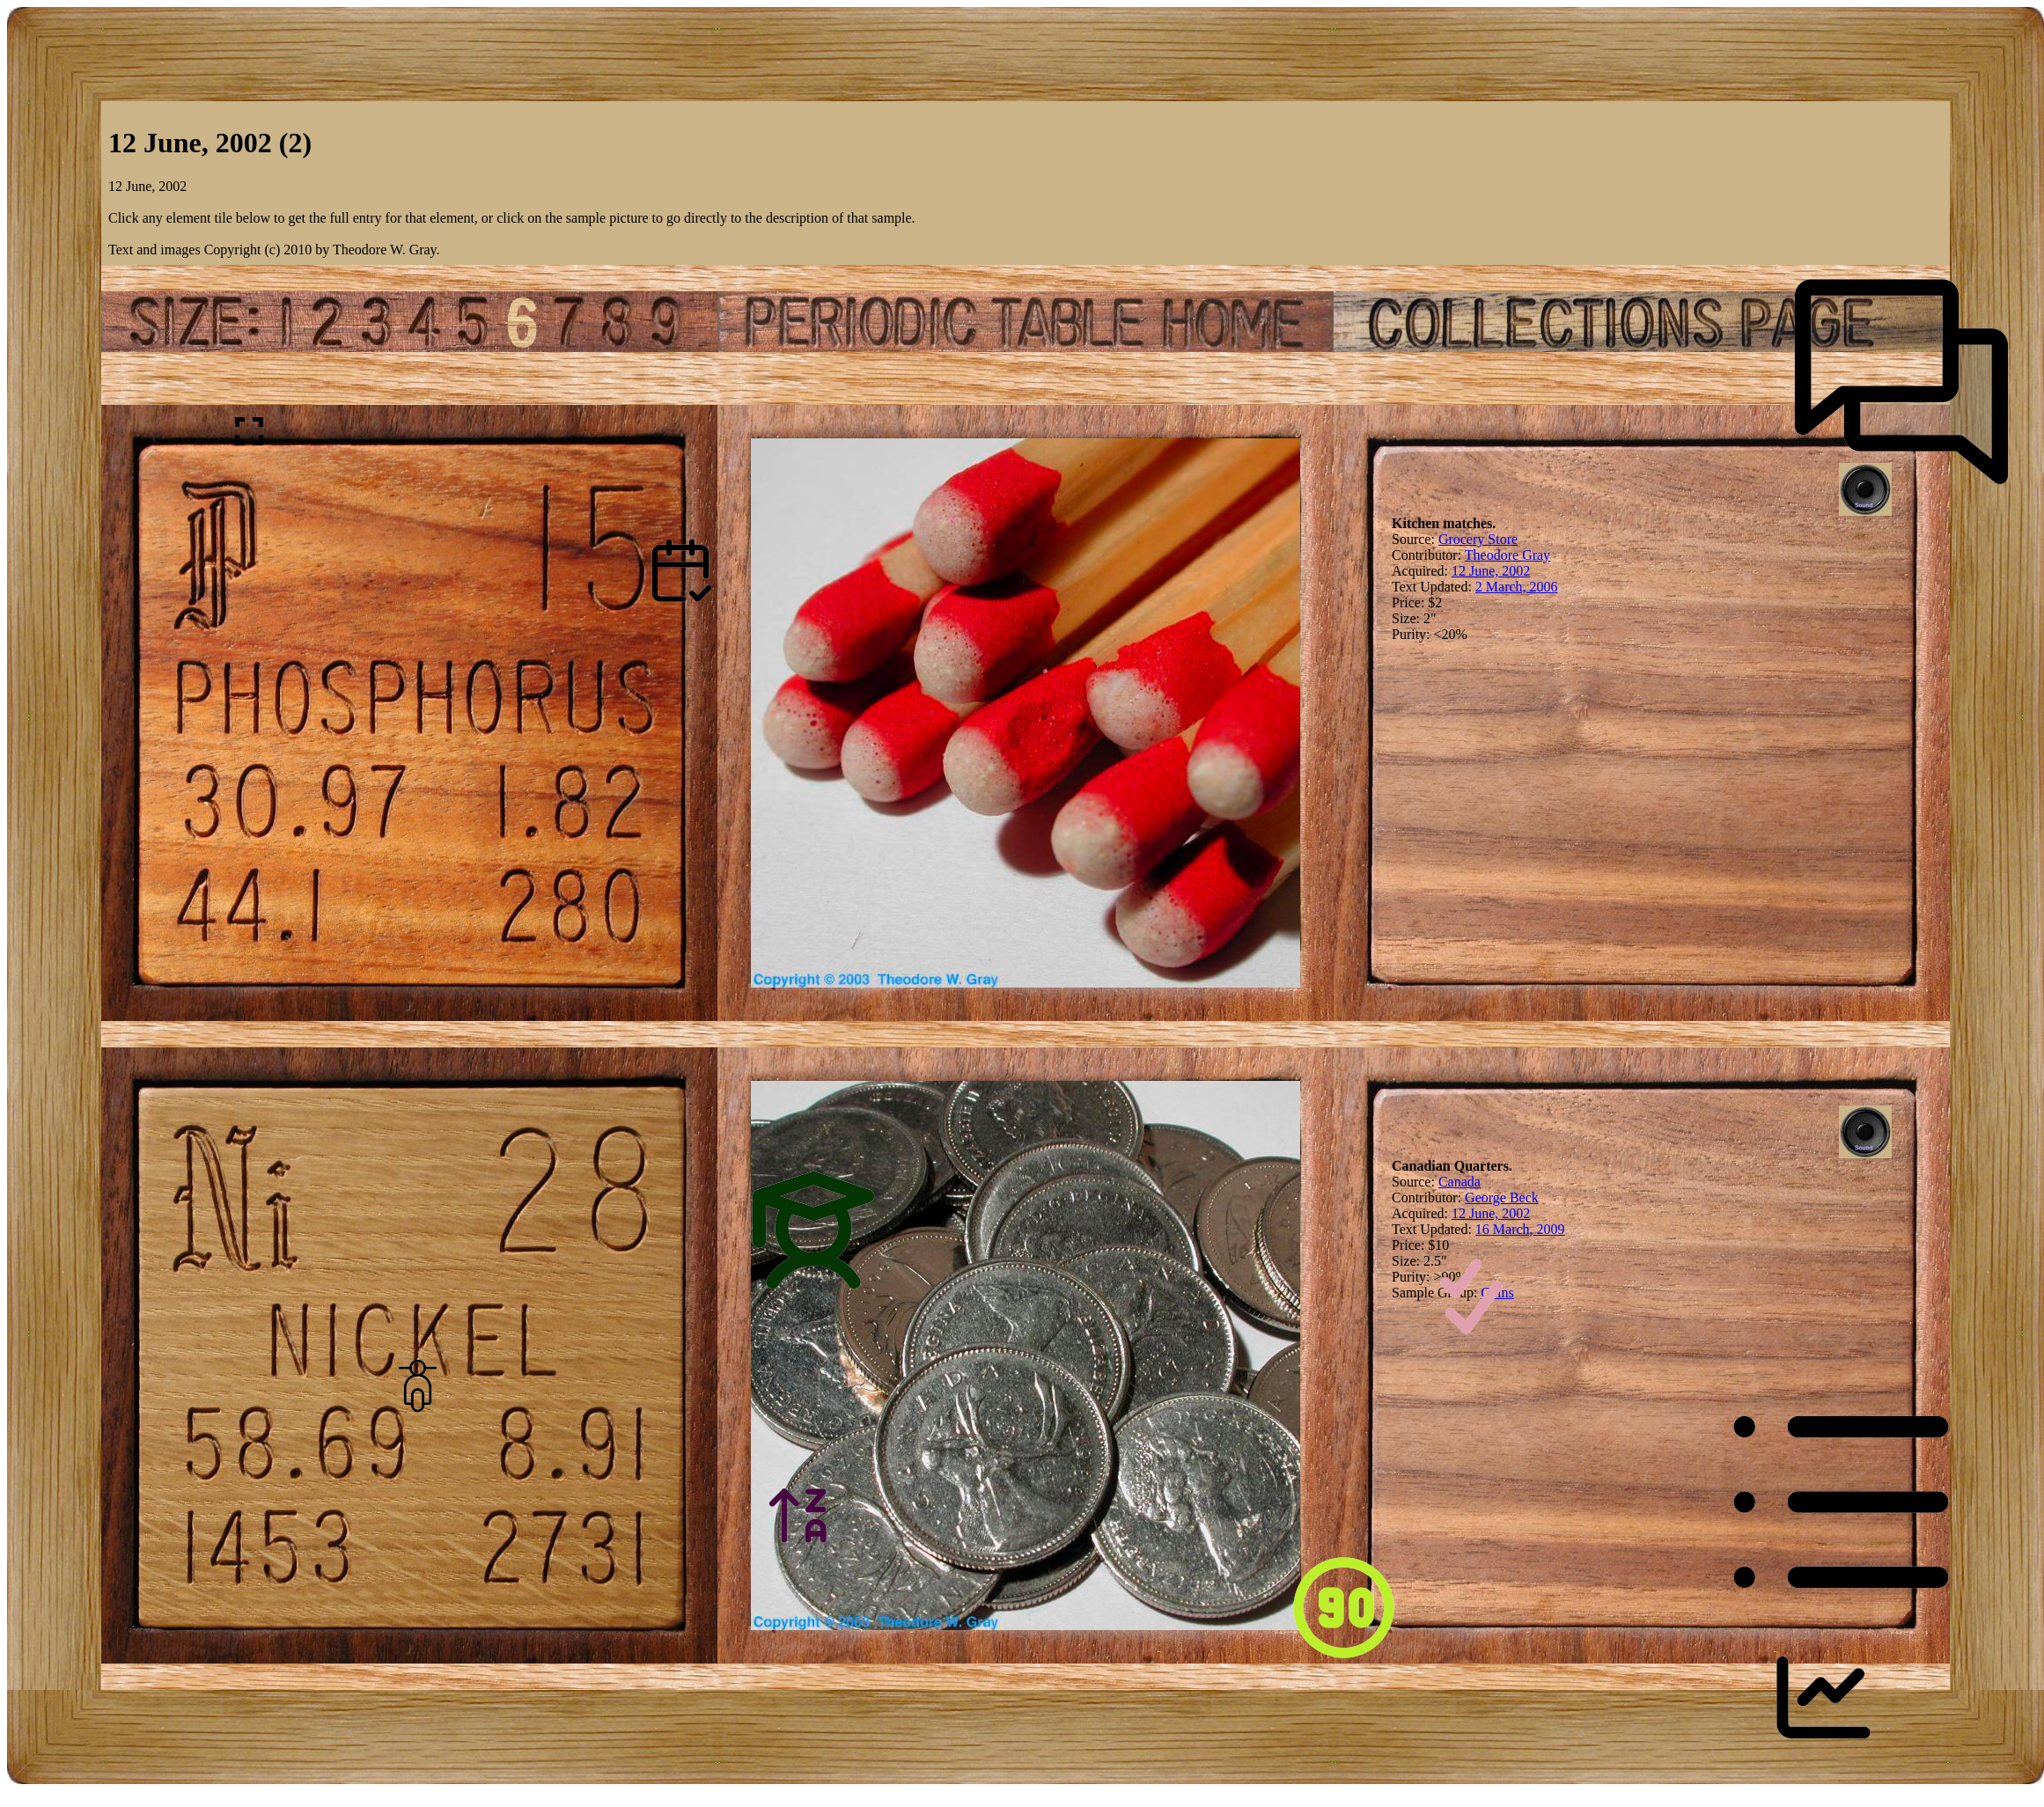 This screenshot has height=1807, width=2044. Describe the element at coordinates (1343, 1607) in the screenshot. I see `set timer or duration for 90 seconds` at that location.